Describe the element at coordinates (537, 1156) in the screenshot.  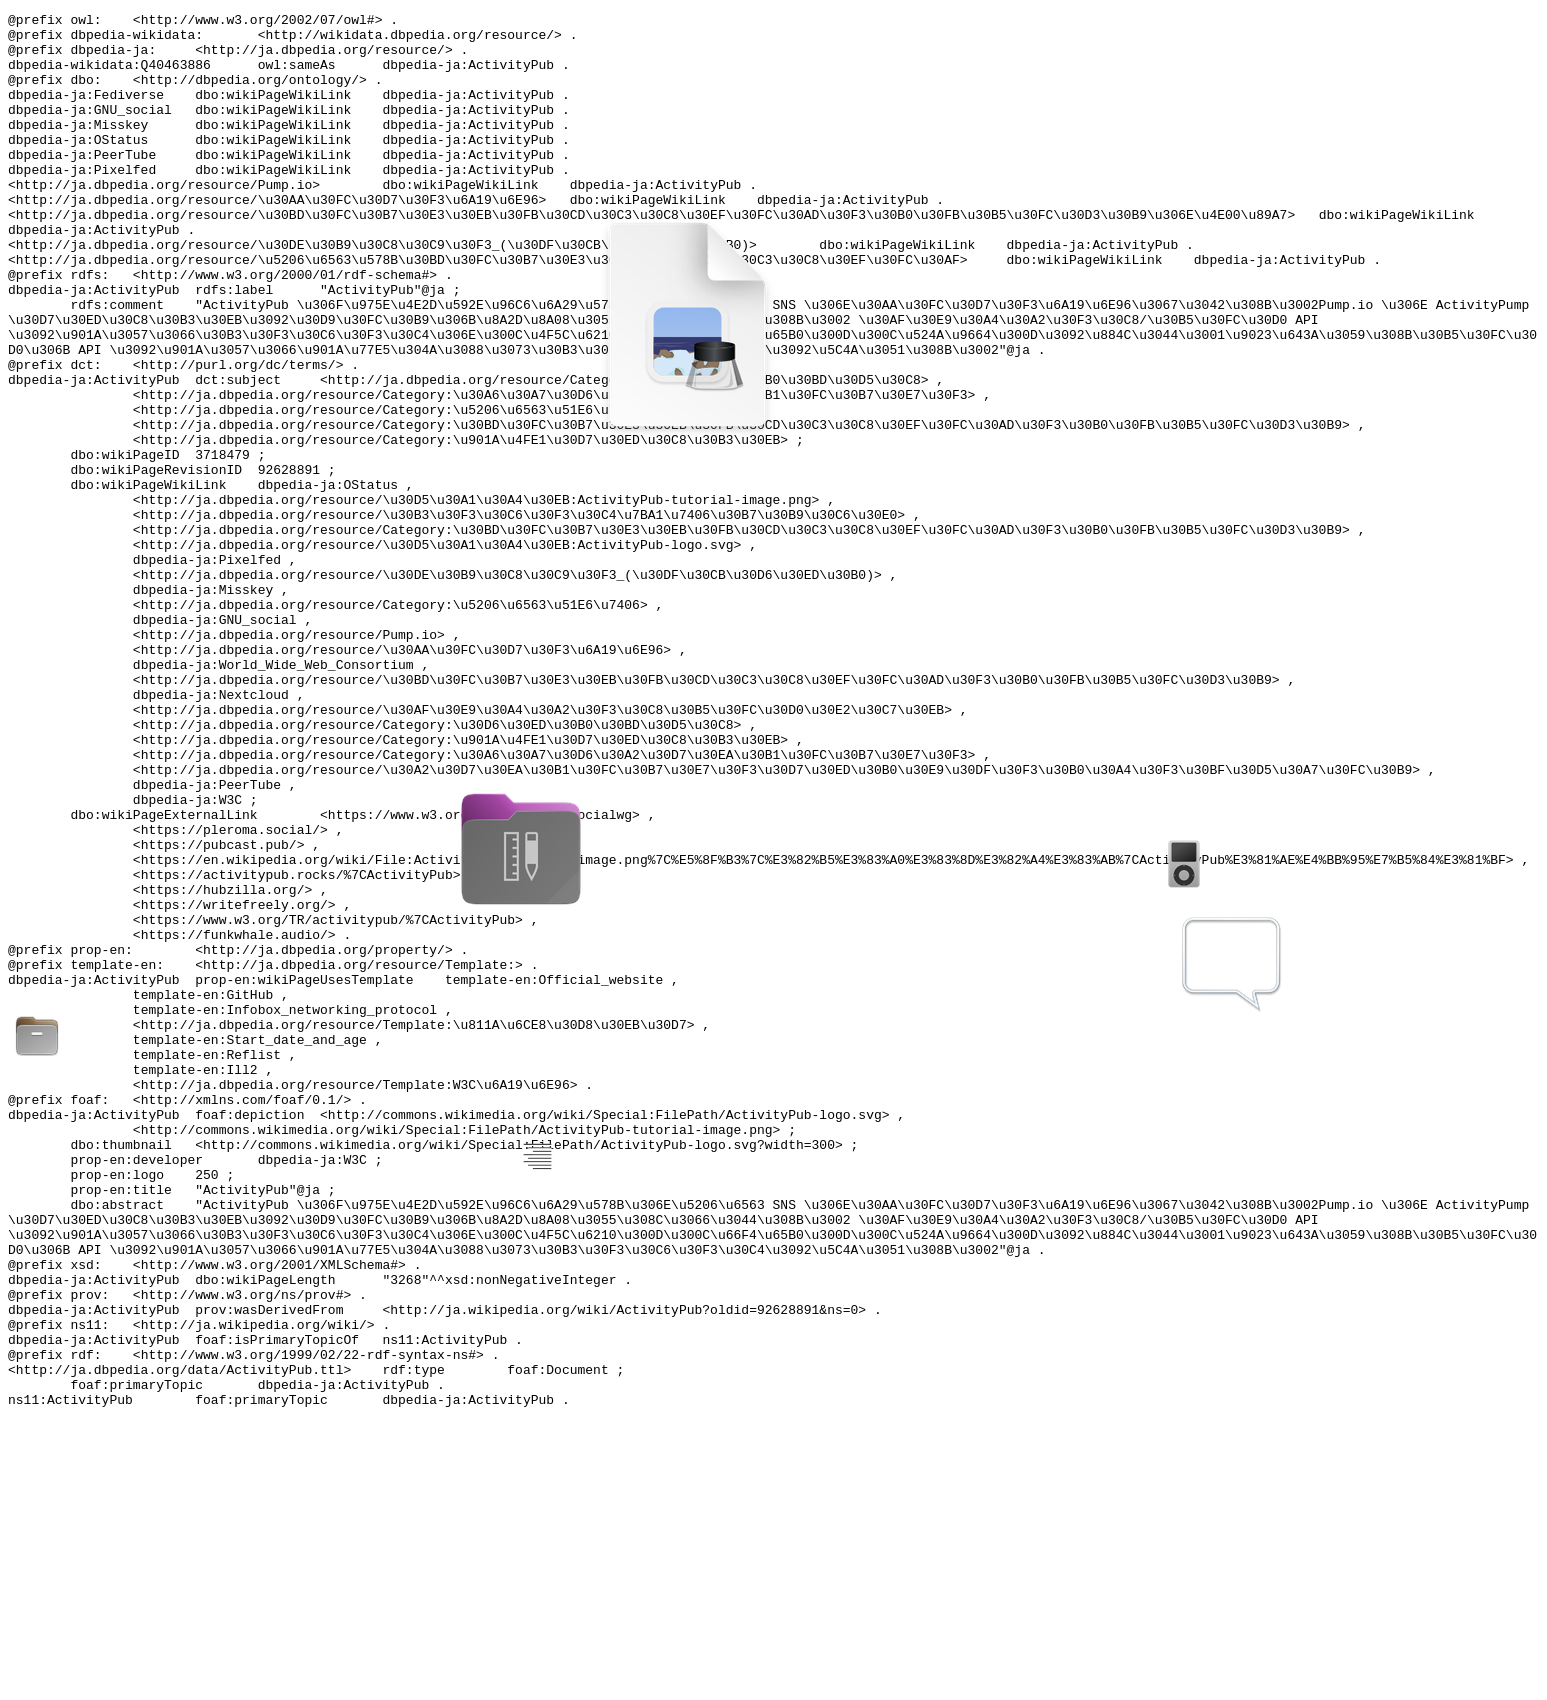
I see `align text to the right margin` at that location.